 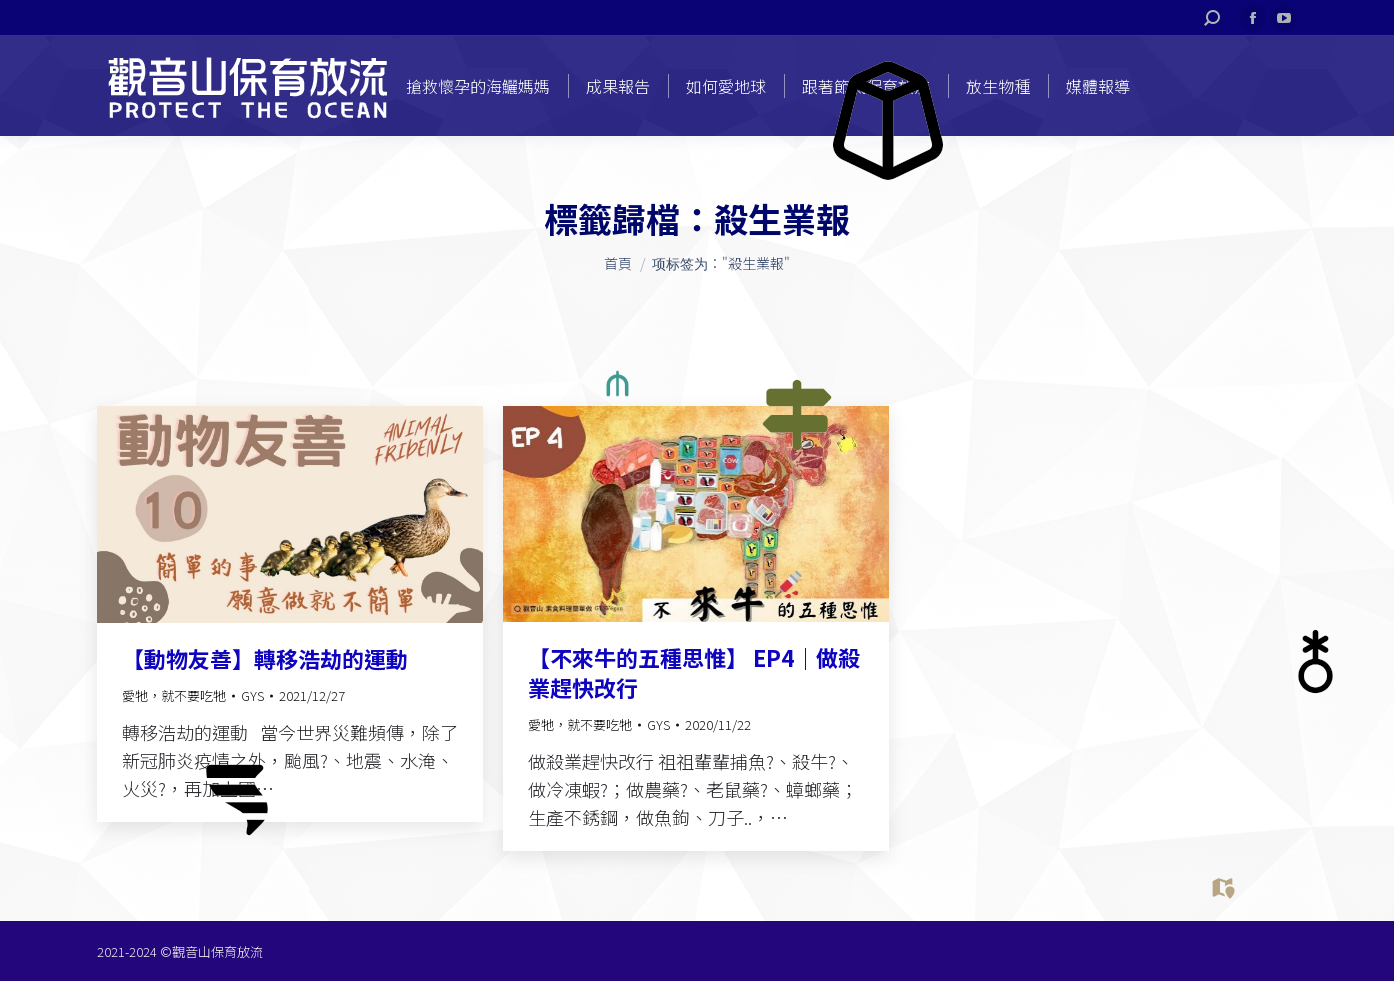 What do you see at coordinates (237, 800) in the screenshot?
I see `indicates severe weather alert or tornado warning` at bounding box center [237, 800].